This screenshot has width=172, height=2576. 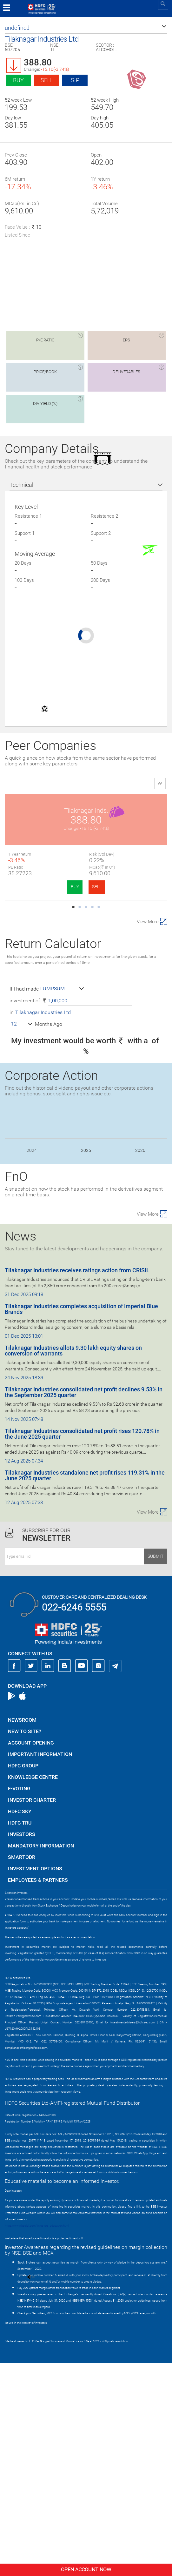 What do you see at coordinates (103, 456) in the screenshot?
I see `view bridge or crossing information` at bounding box center [103, 456].